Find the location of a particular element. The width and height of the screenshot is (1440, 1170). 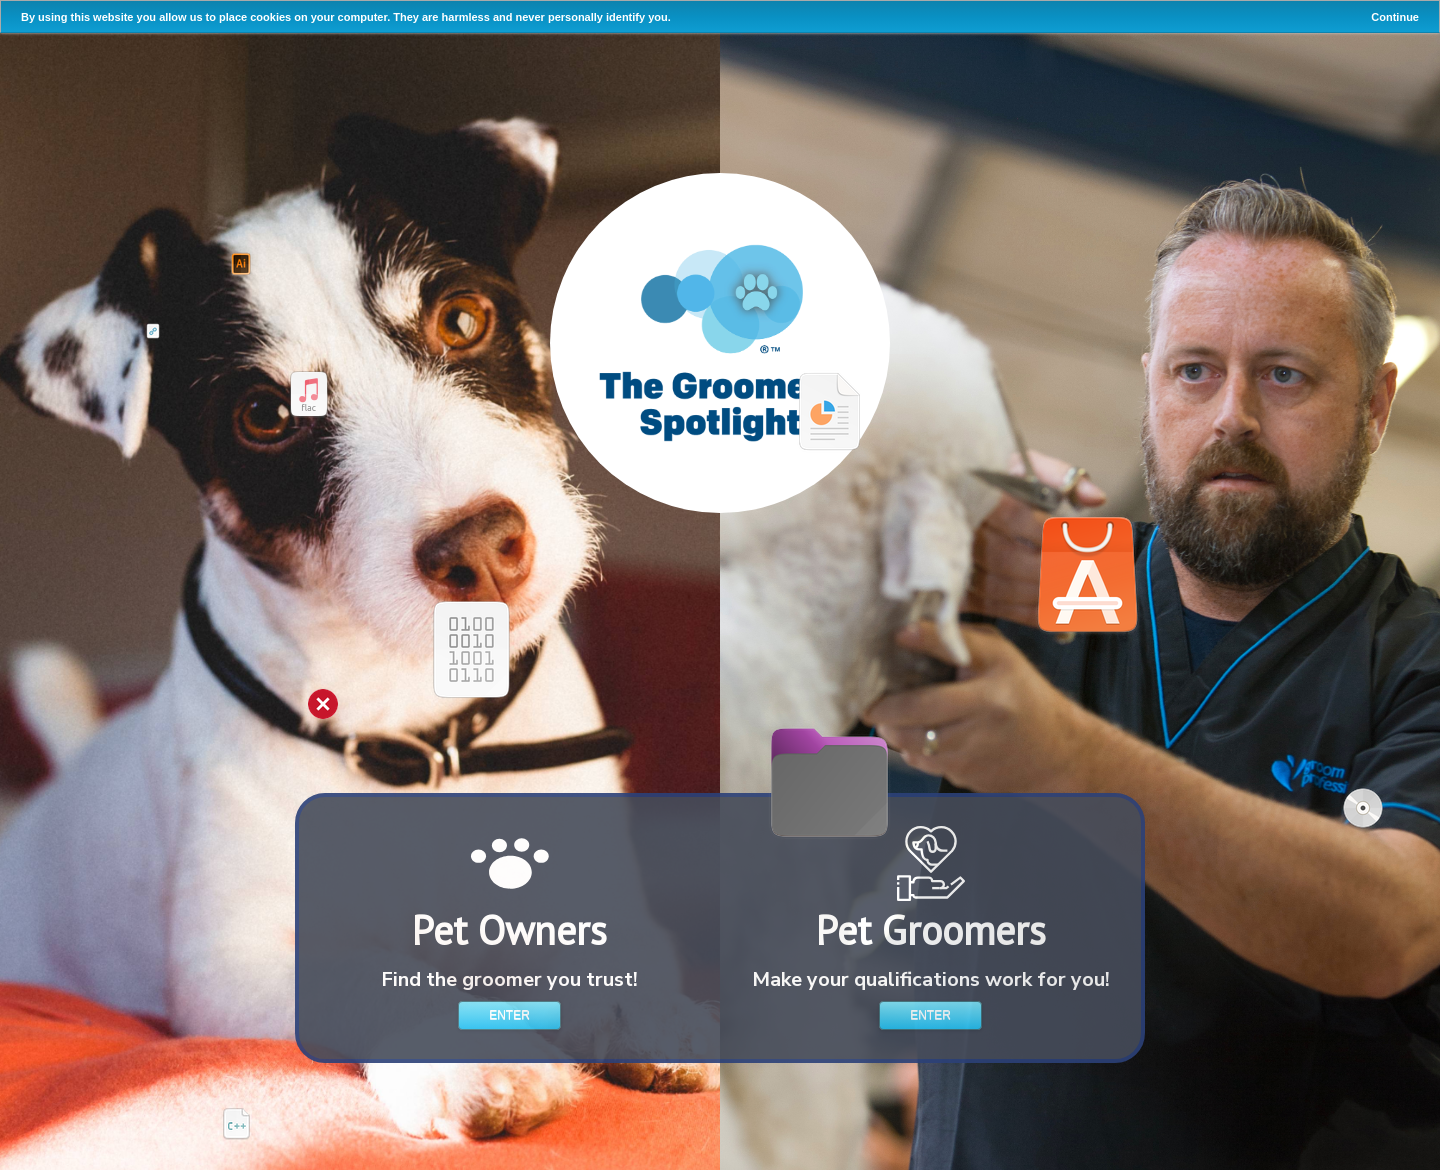

open folder to view contents is located at coordinates (829, 782).